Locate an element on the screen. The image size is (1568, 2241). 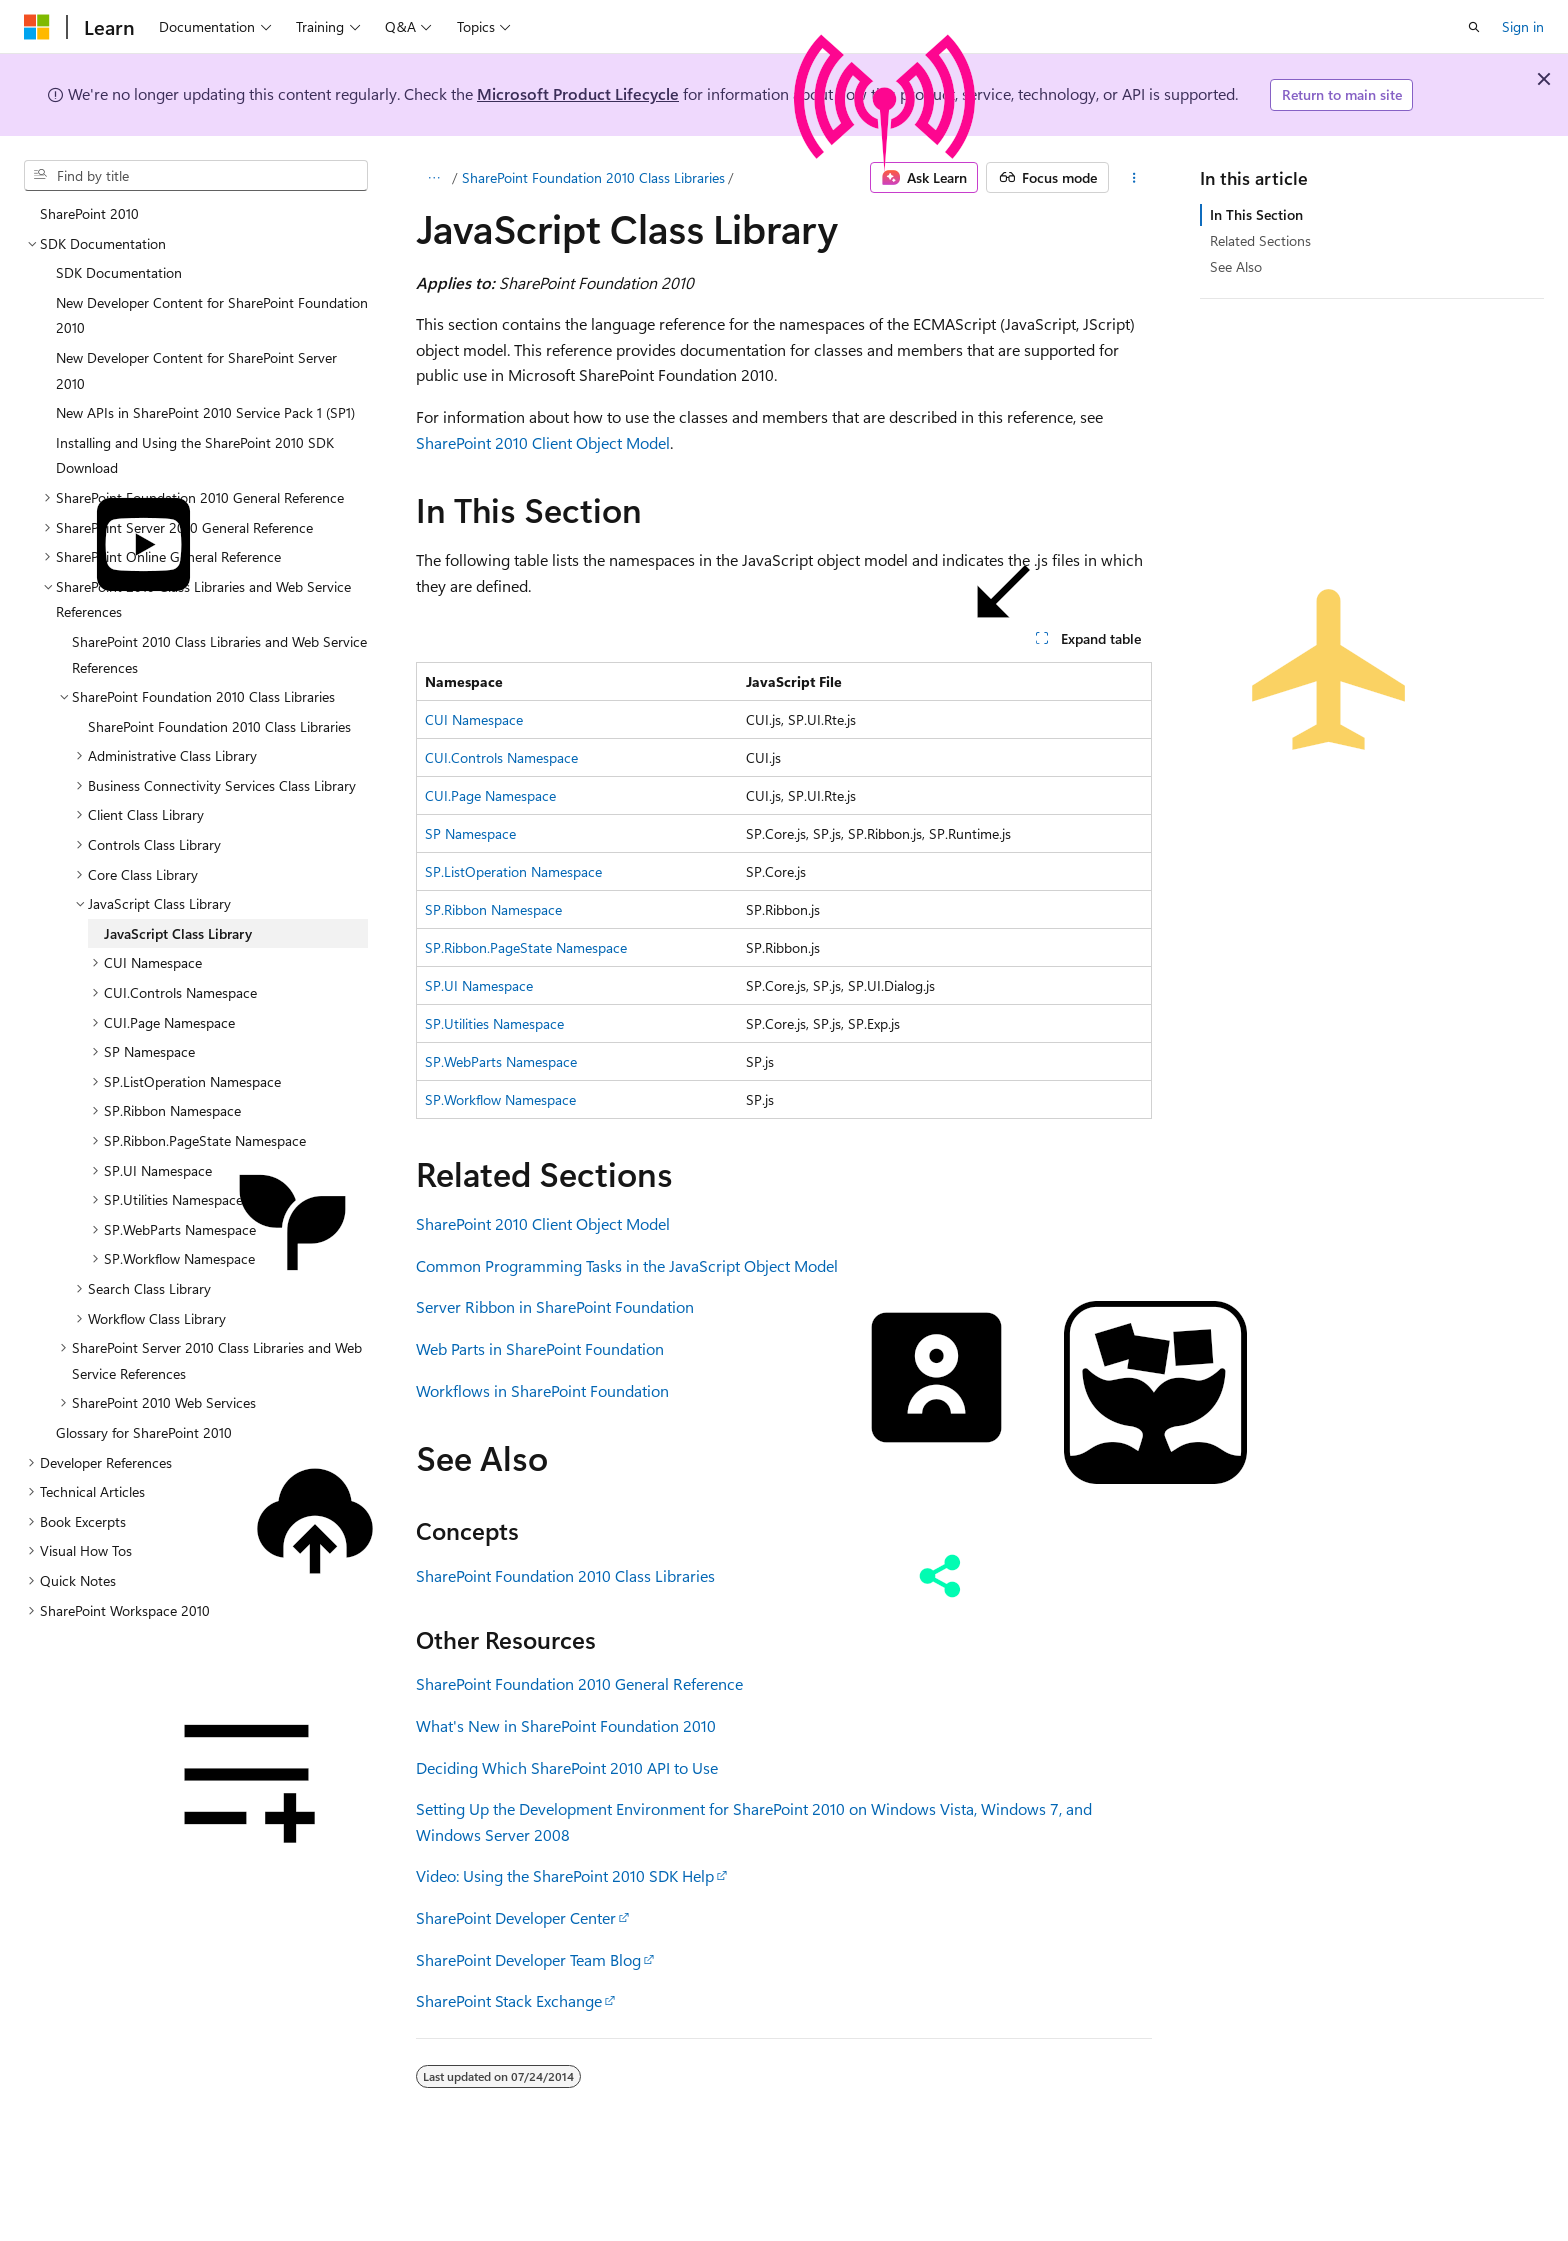
open YouTube app is located at coordinates (143, 544).